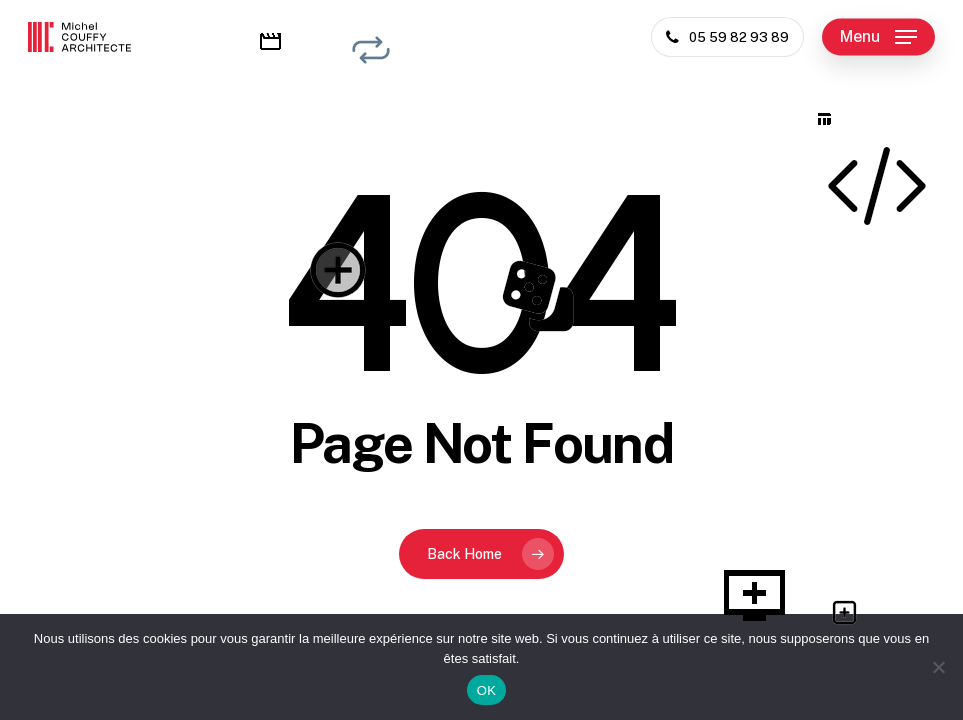 The width and height of the screenshot is (963, 720). I want to click on create a new video or movie project, so click(270, 41).